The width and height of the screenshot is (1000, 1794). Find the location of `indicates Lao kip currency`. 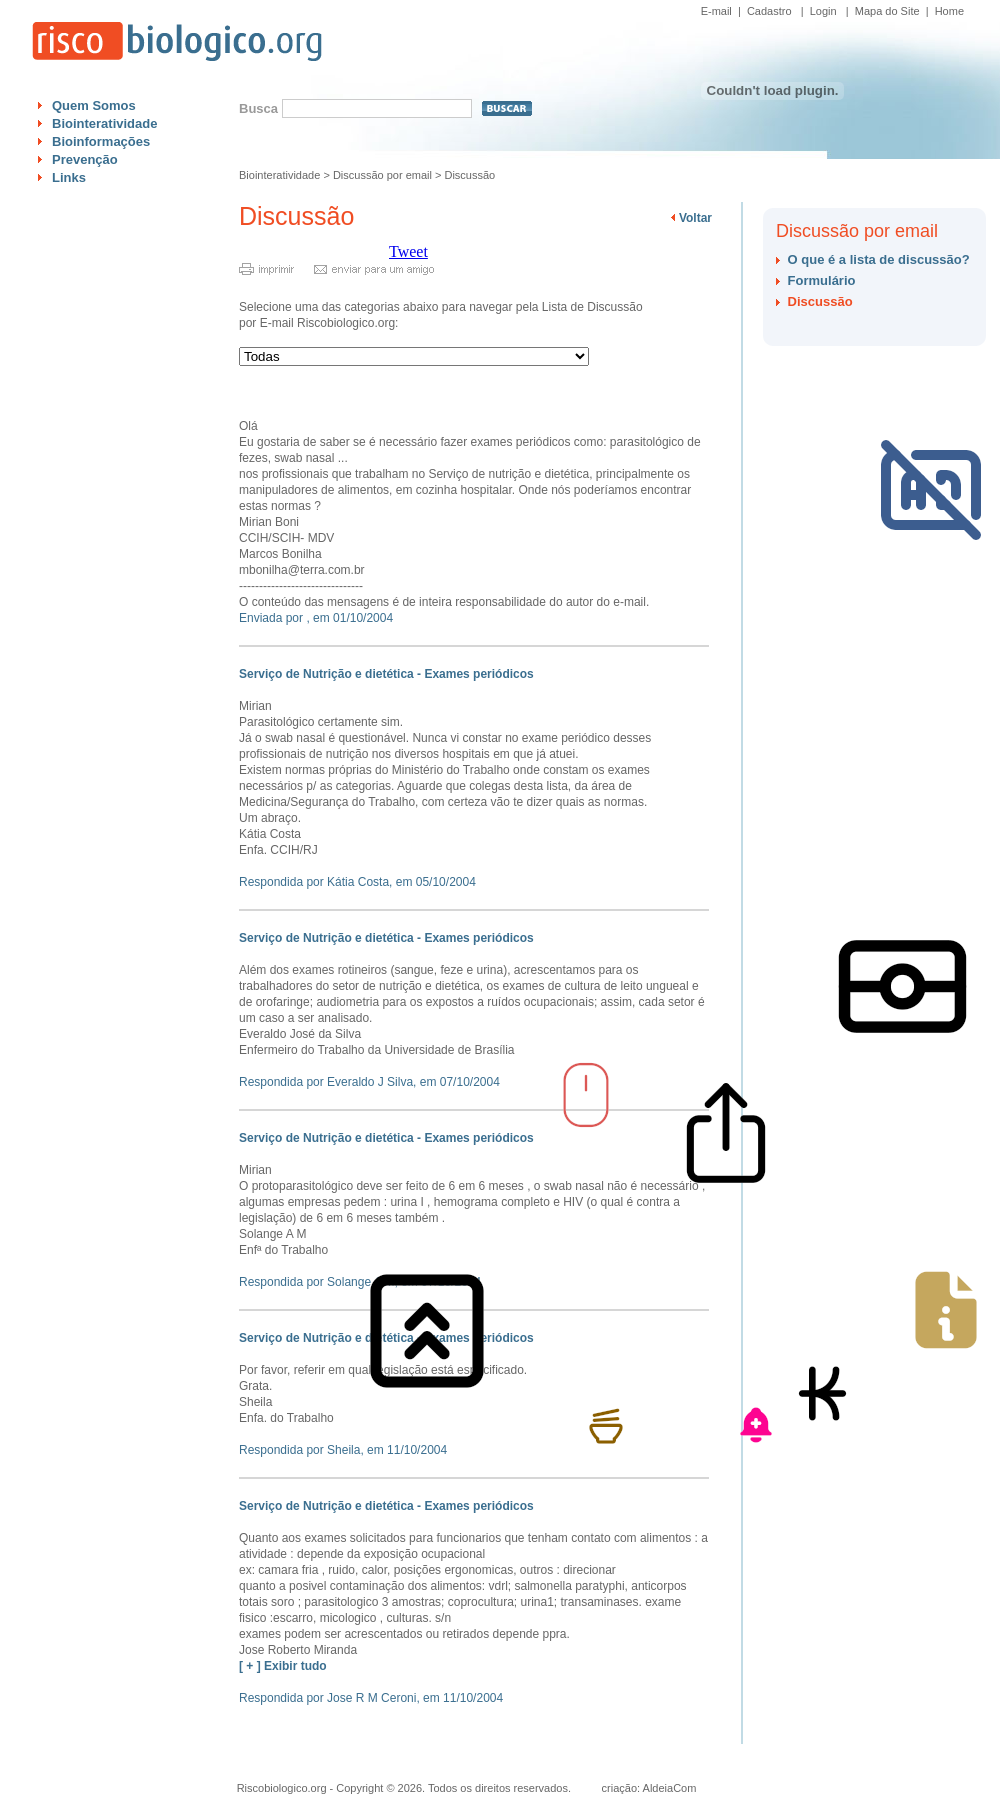

indicates Lao kip currency is located at coordinates (822, 1393).